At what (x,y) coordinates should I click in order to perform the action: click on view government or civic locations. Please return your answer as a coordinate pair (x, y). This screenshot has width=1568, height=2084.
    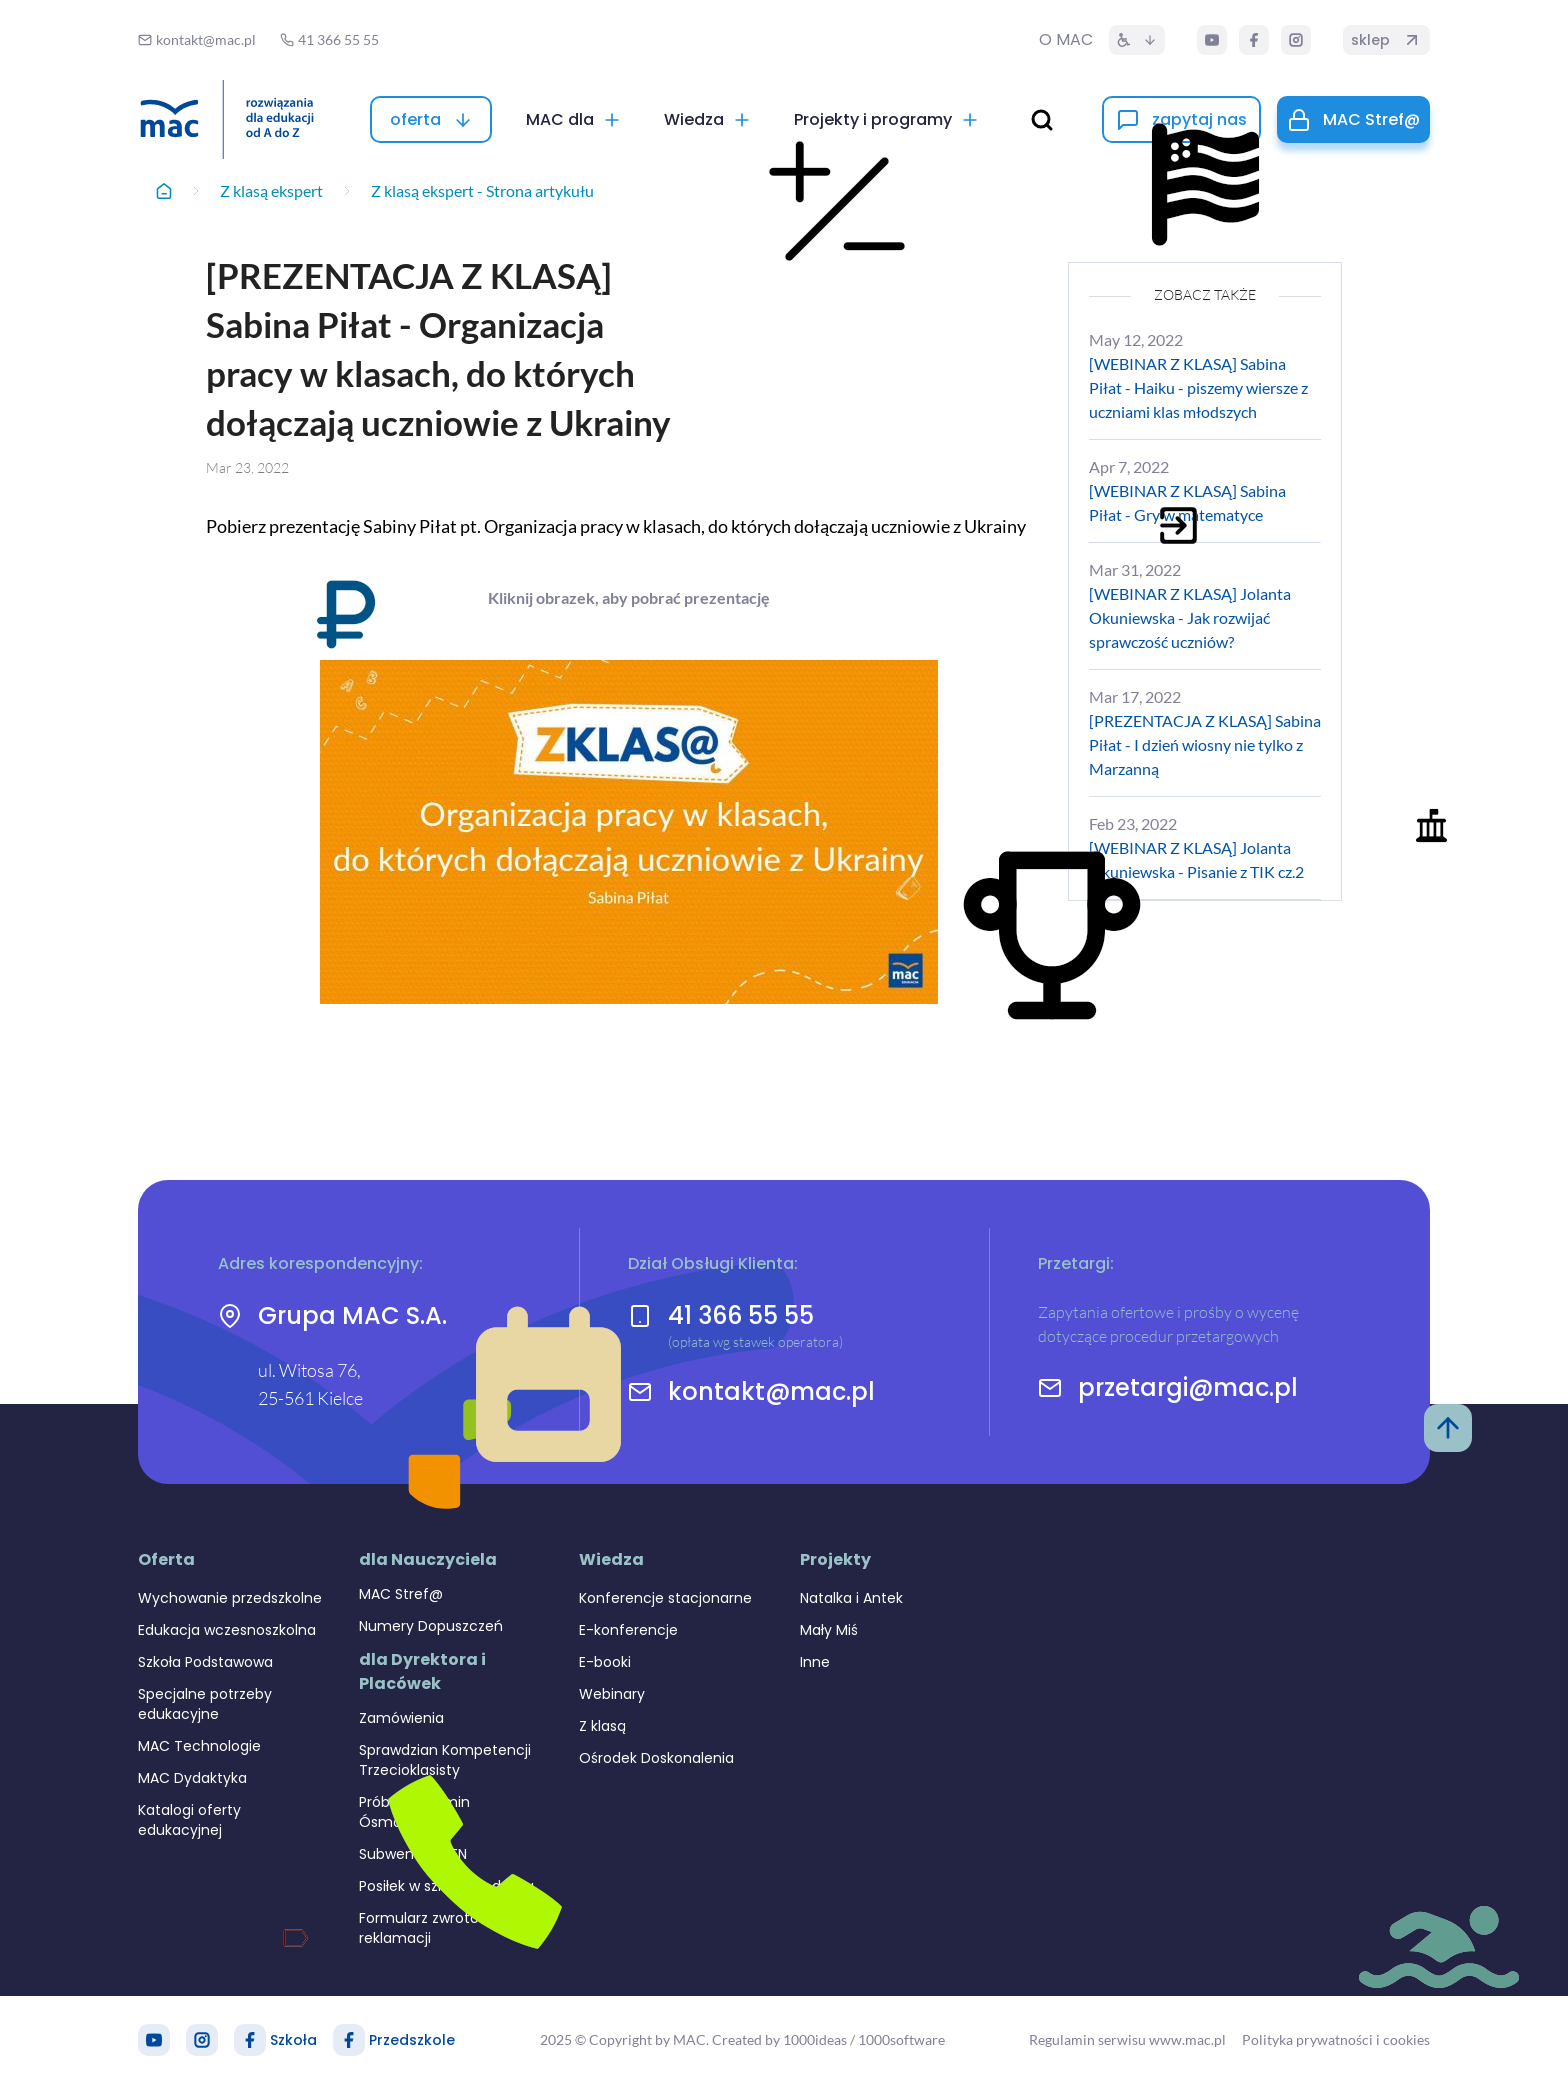
    Looking at the image, I should click on (1431, 826).